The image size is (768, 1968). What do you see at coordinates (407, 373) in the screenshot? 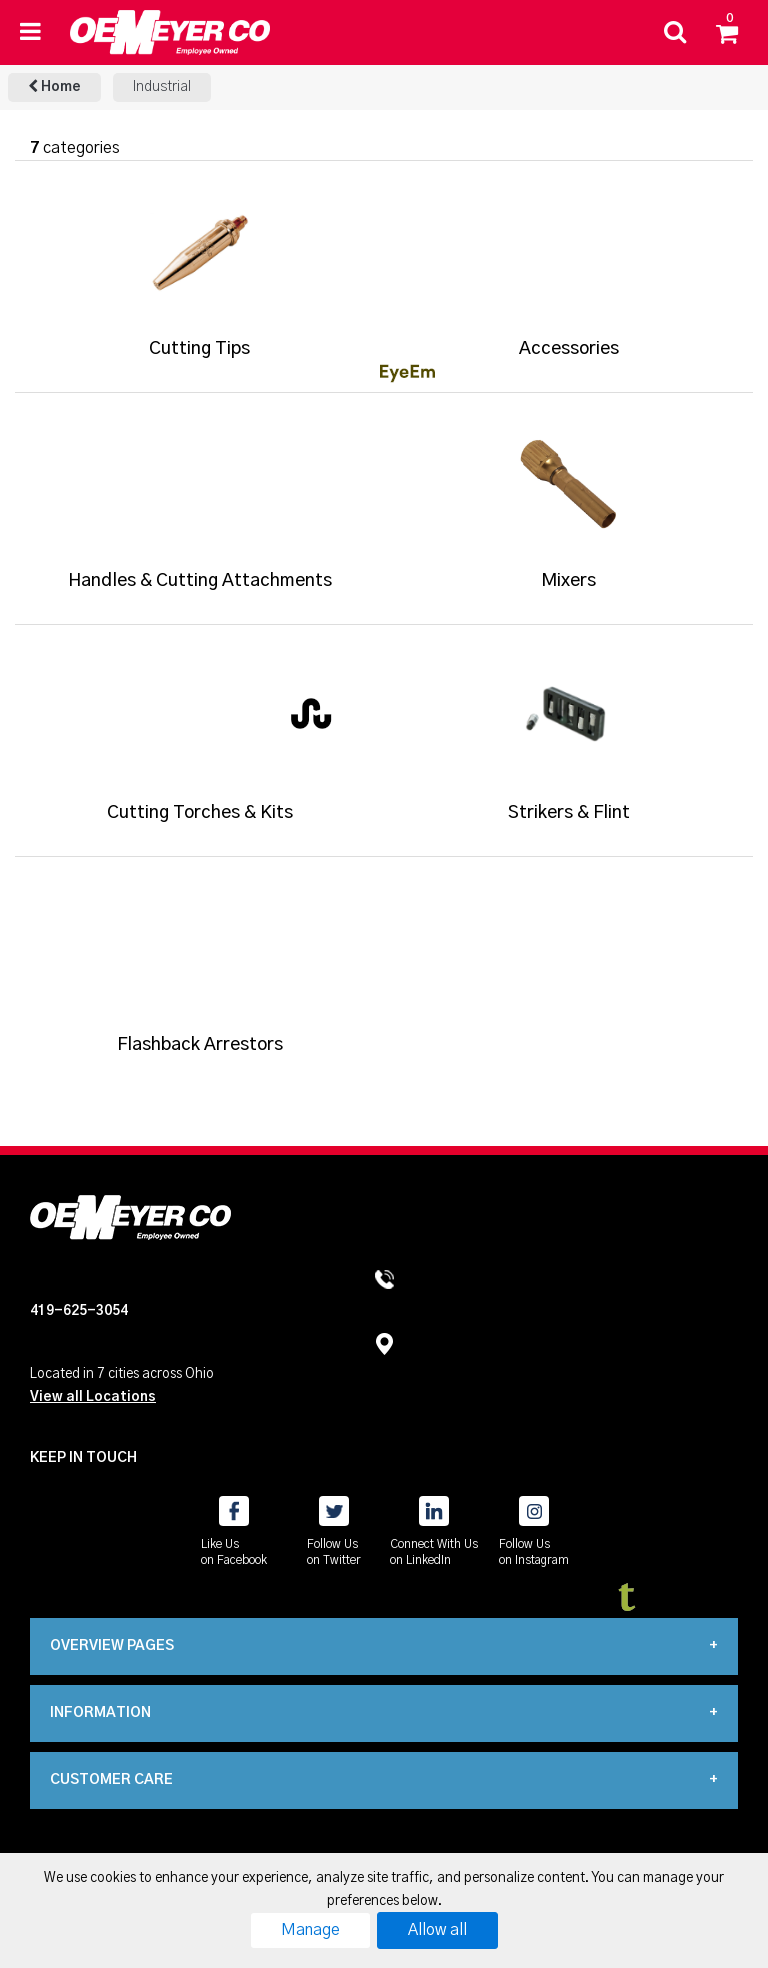
I see `open the EyeEm photography app` at bounding box center [407, 373].